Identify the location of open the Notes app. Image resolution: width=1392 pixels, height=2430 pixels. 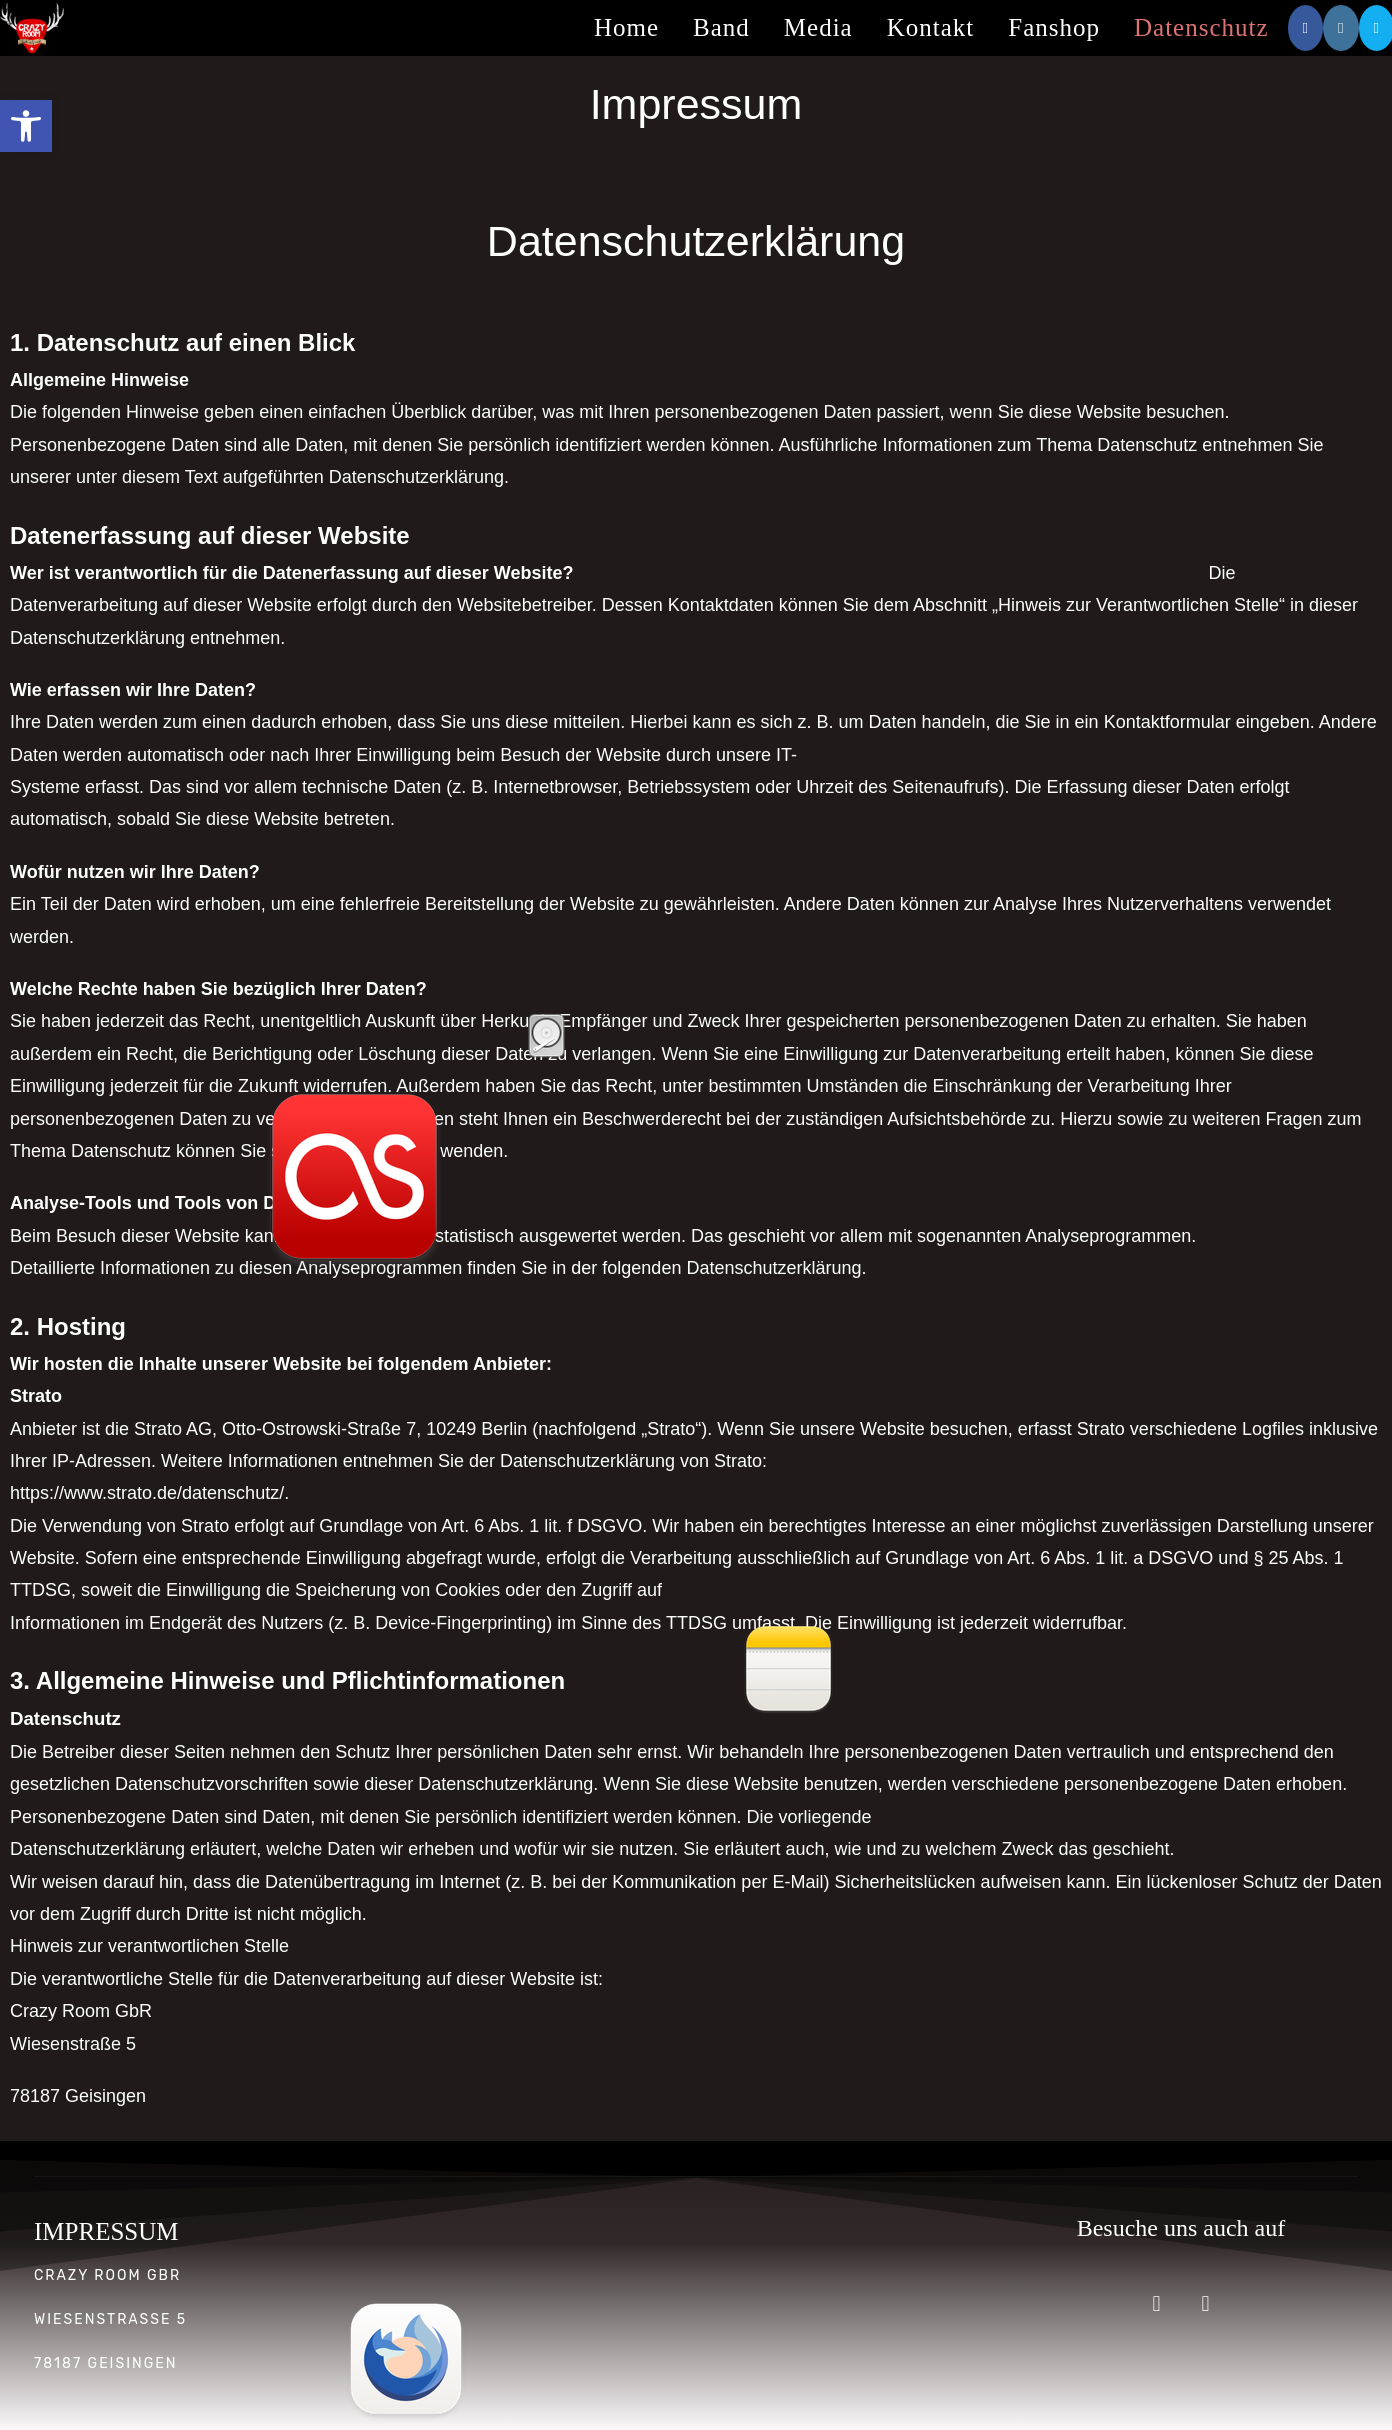
(788, 1668).